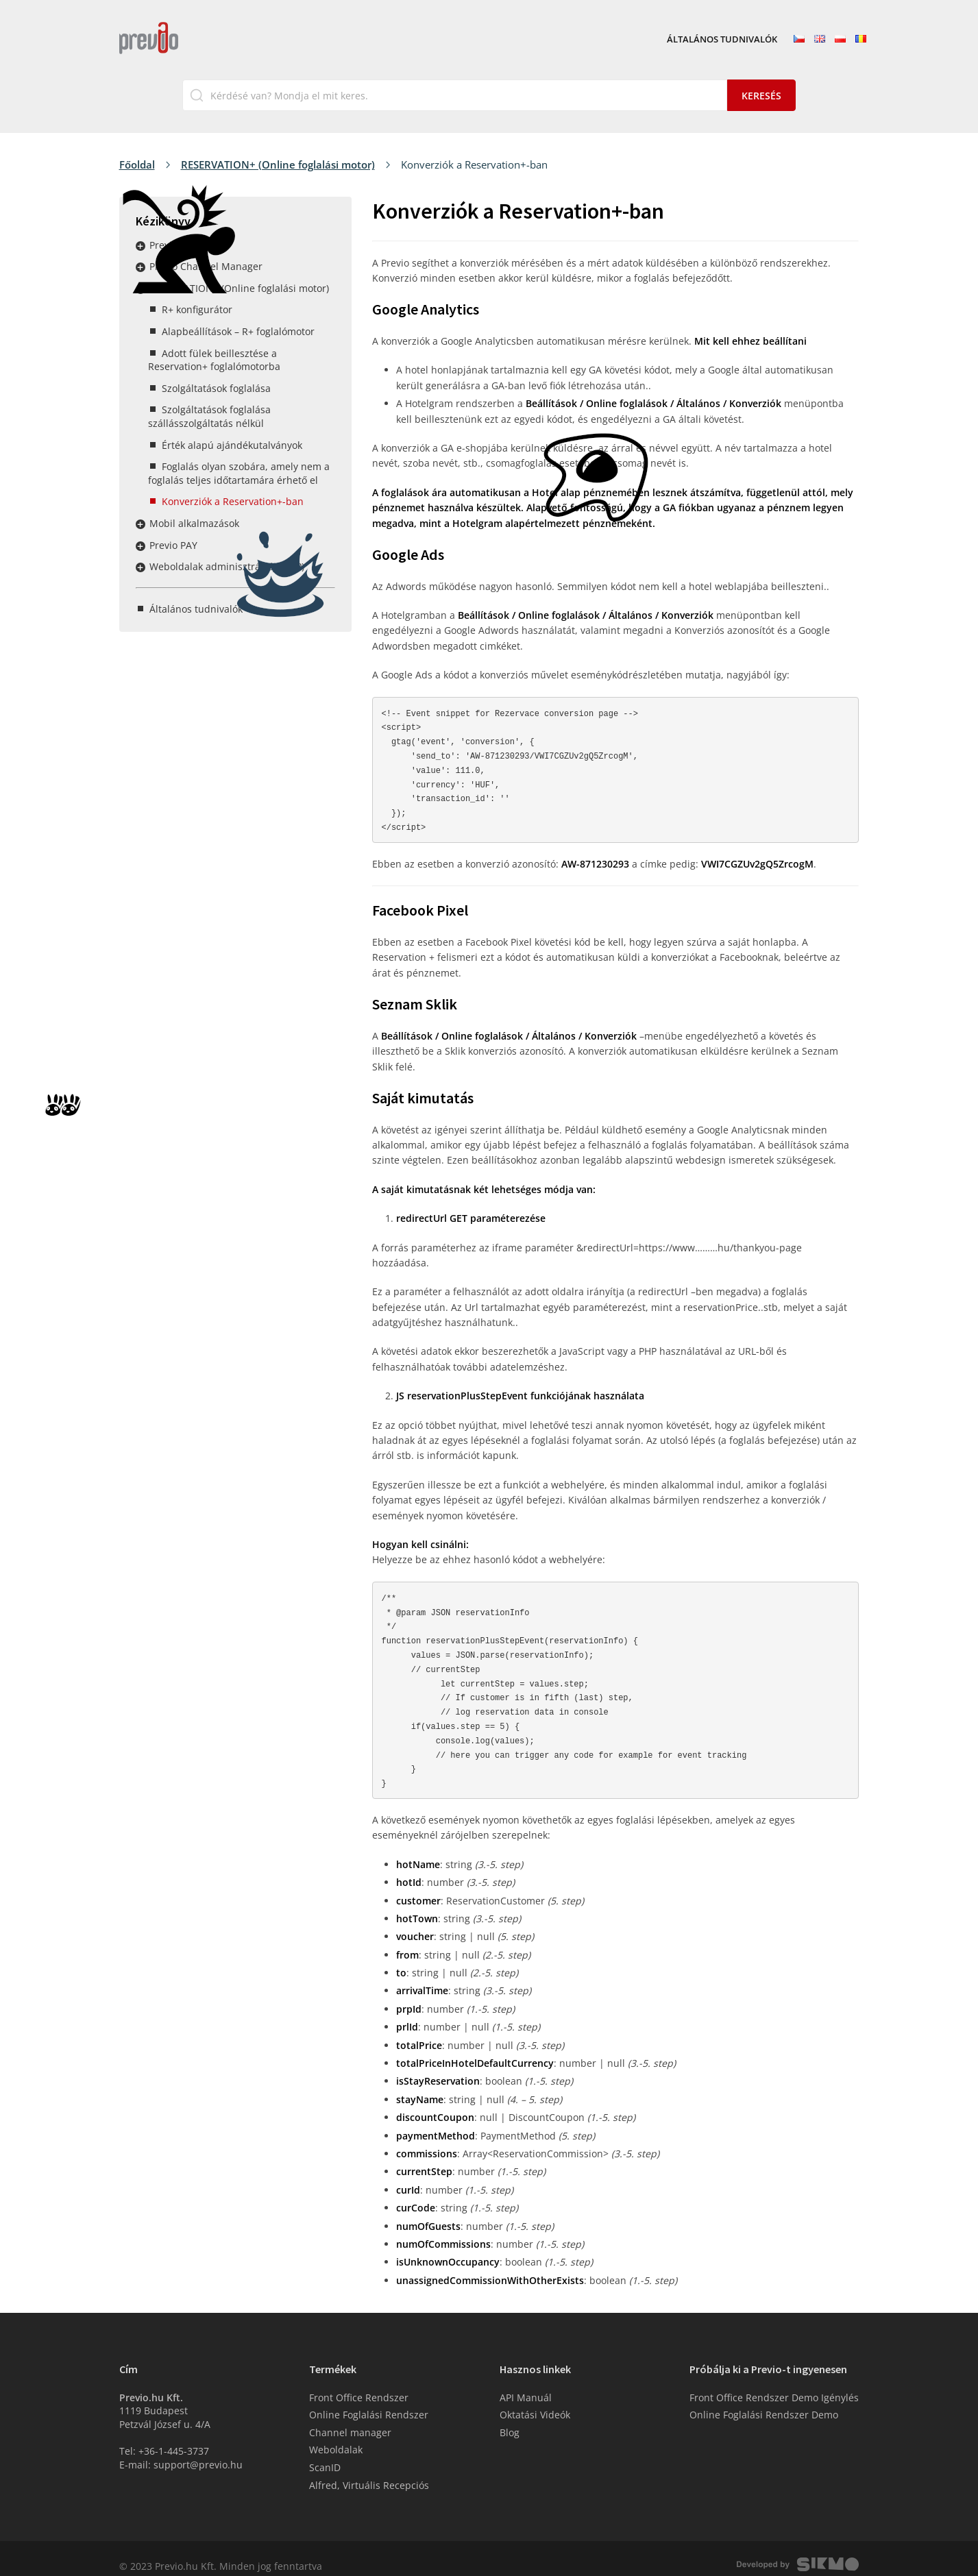 This screenshot has height=2576, width=978. Describe the element at coordinates (62, 1103) in the screenshot. I see `equip bunny slippers cosmetic item` at that location.